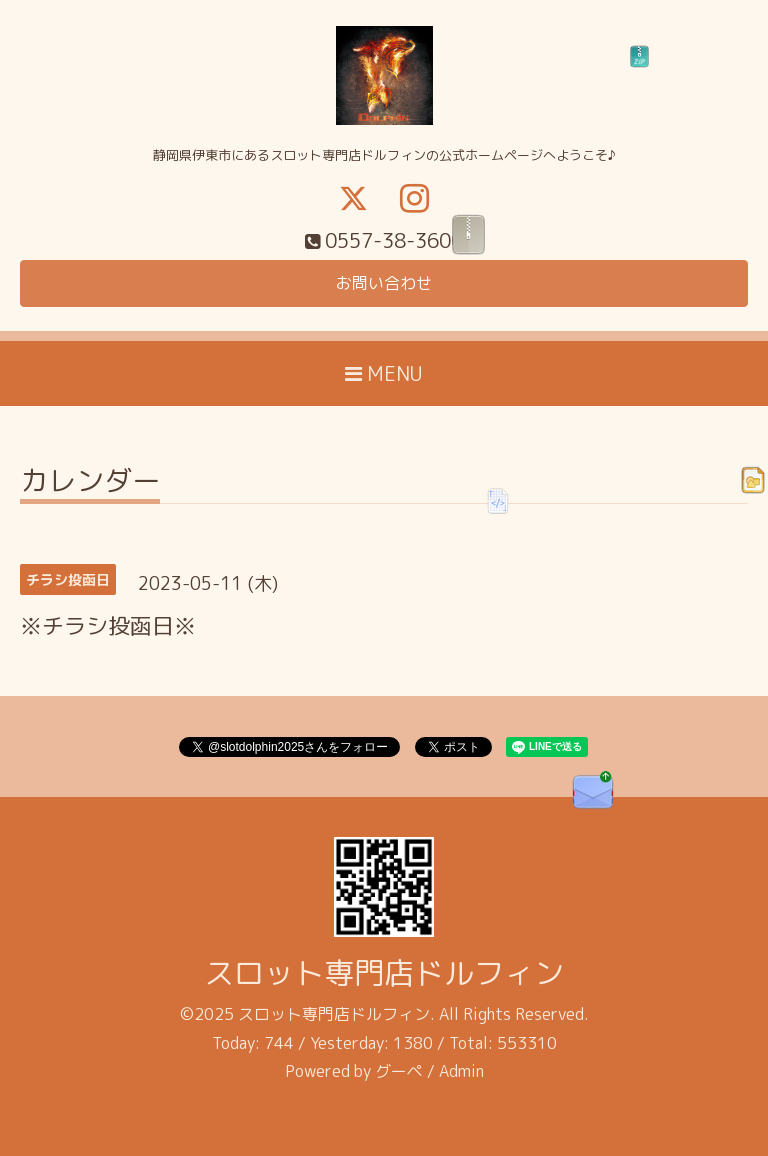  I want to click on open archive manager to compress or extract files, so click(468, 234).